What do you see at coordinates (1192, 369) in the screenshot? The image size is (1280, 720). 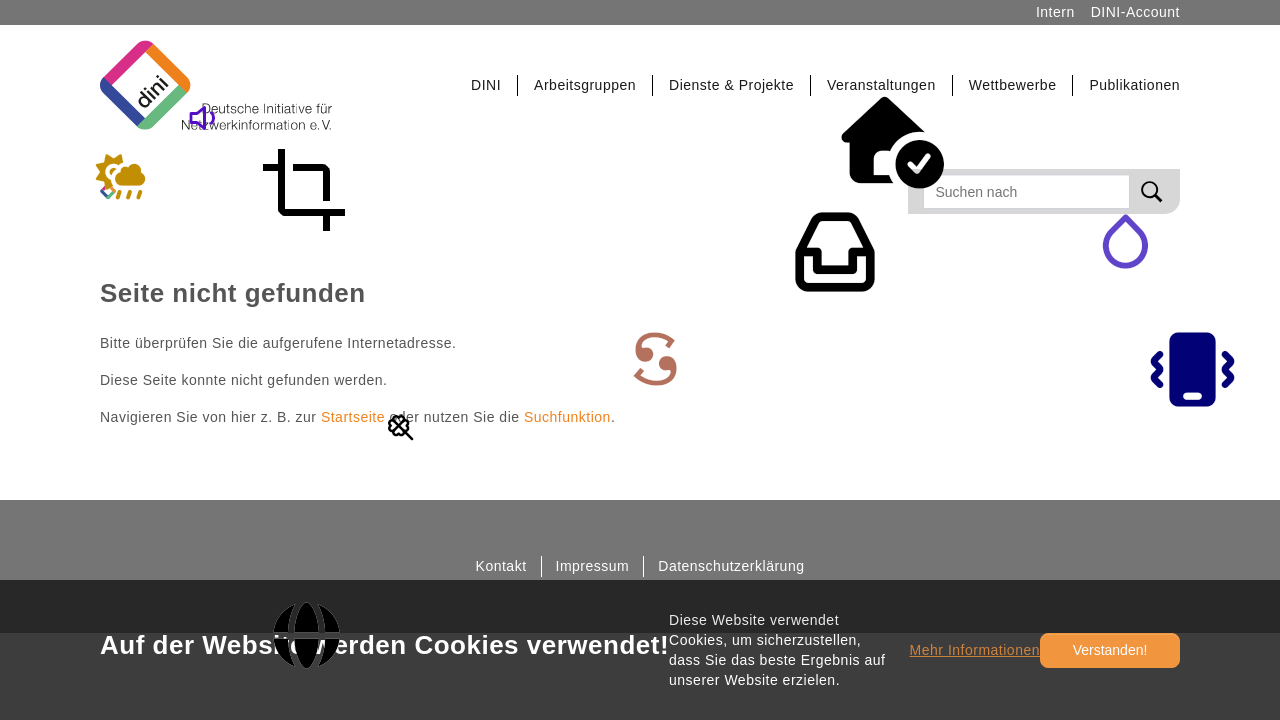 I see `phone is on vibrate mode` at bounding box center [1192, 369].